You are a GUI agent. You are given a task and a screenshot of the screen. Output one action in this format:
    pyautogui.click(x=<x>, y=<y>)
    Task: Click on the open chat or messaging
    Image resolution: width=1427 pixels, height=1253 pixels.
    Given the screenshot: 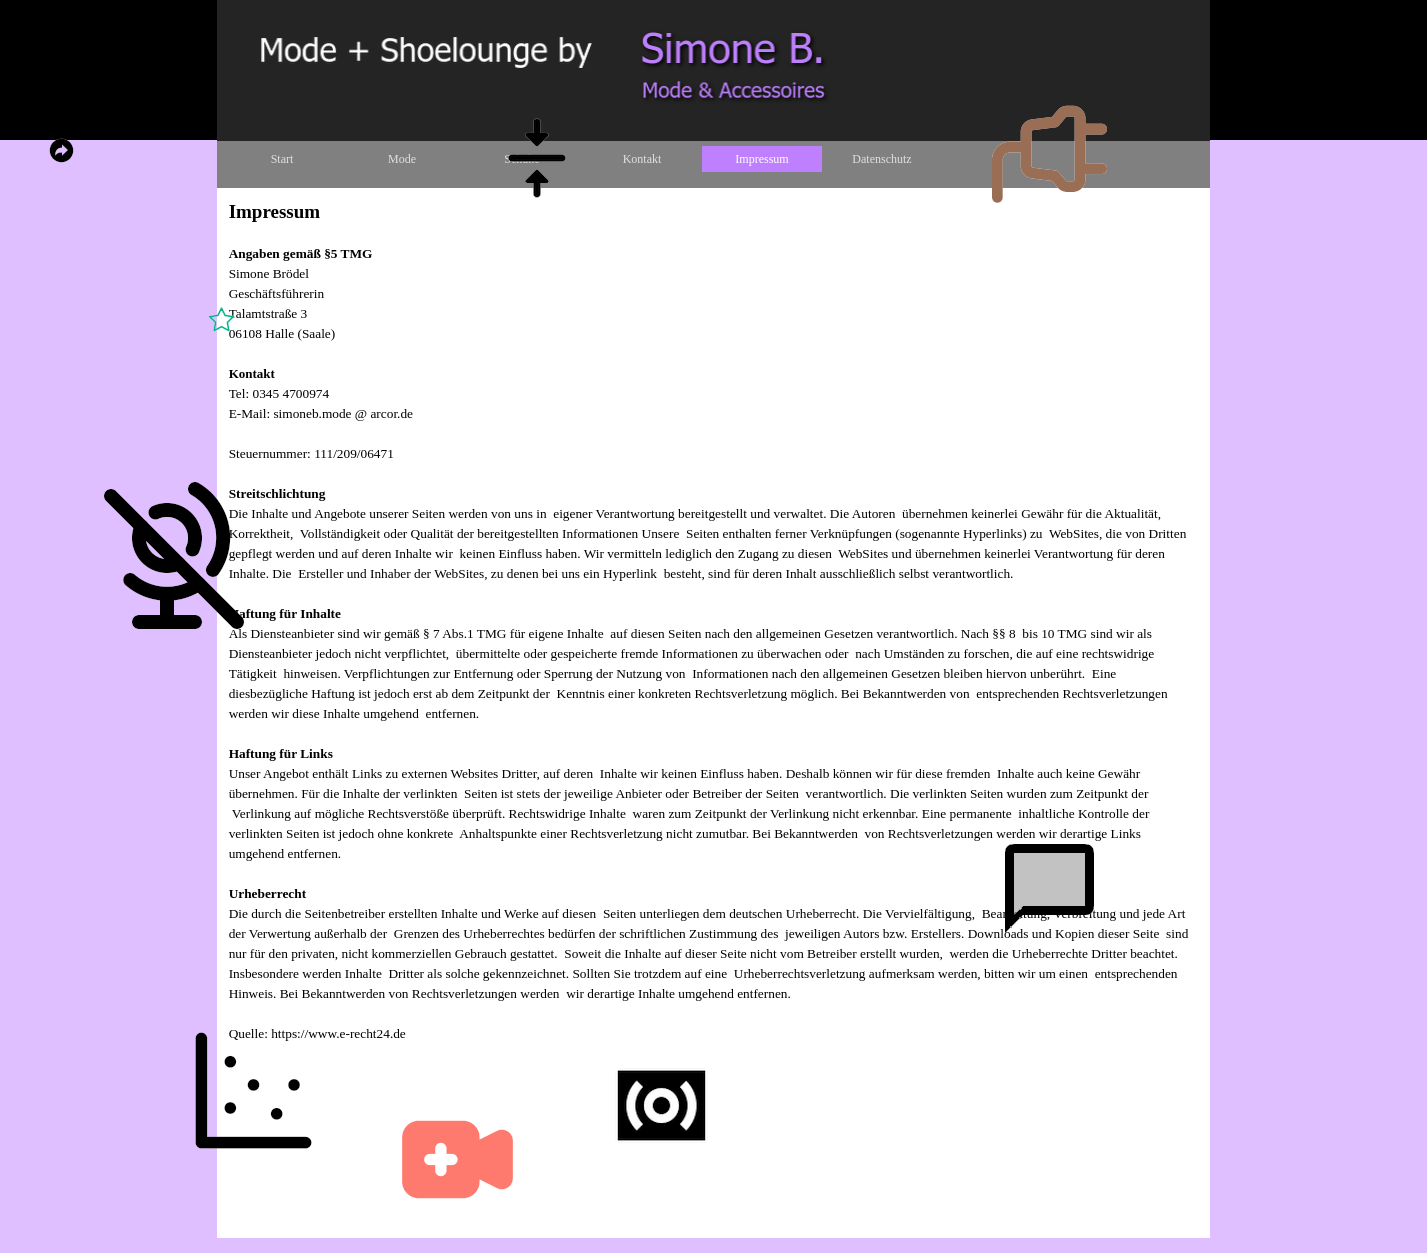 What is the action you would take?
    pyautogui.click(x=1049, y=888)
    